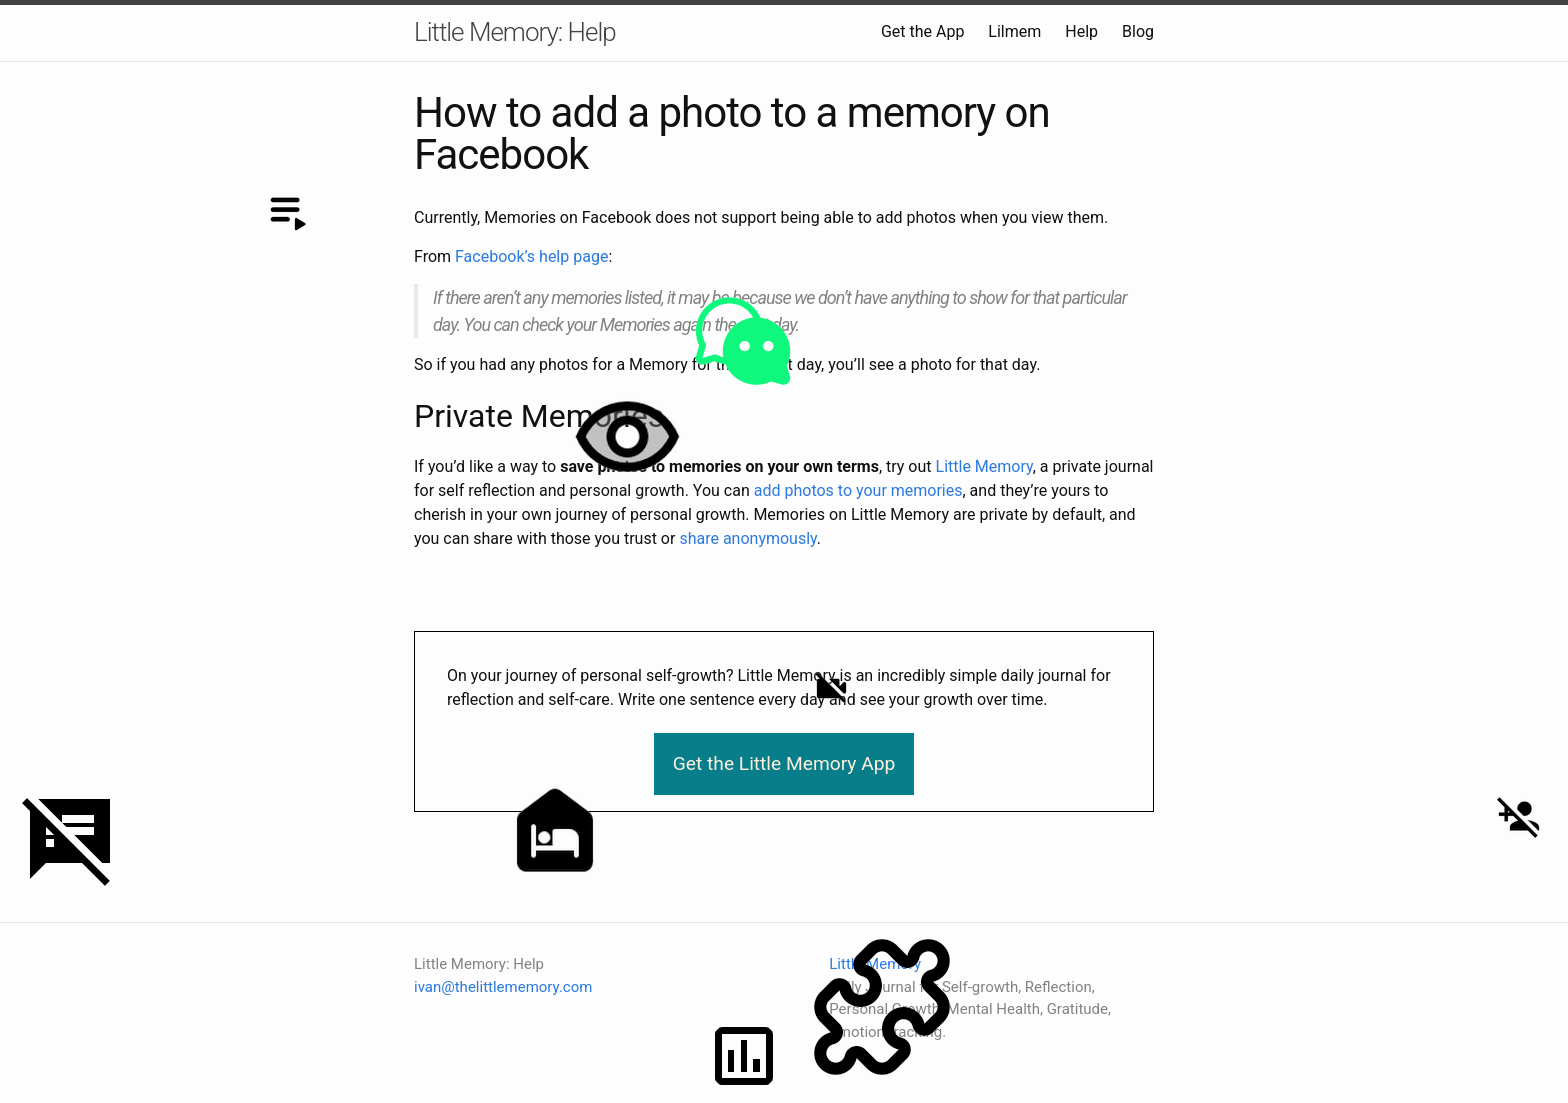 The width and height of the screenshot is (1568, 1103). Describe the element at coordinates (70, 839) in the screenshot. I see `mute or disable speaker notes` at that location.